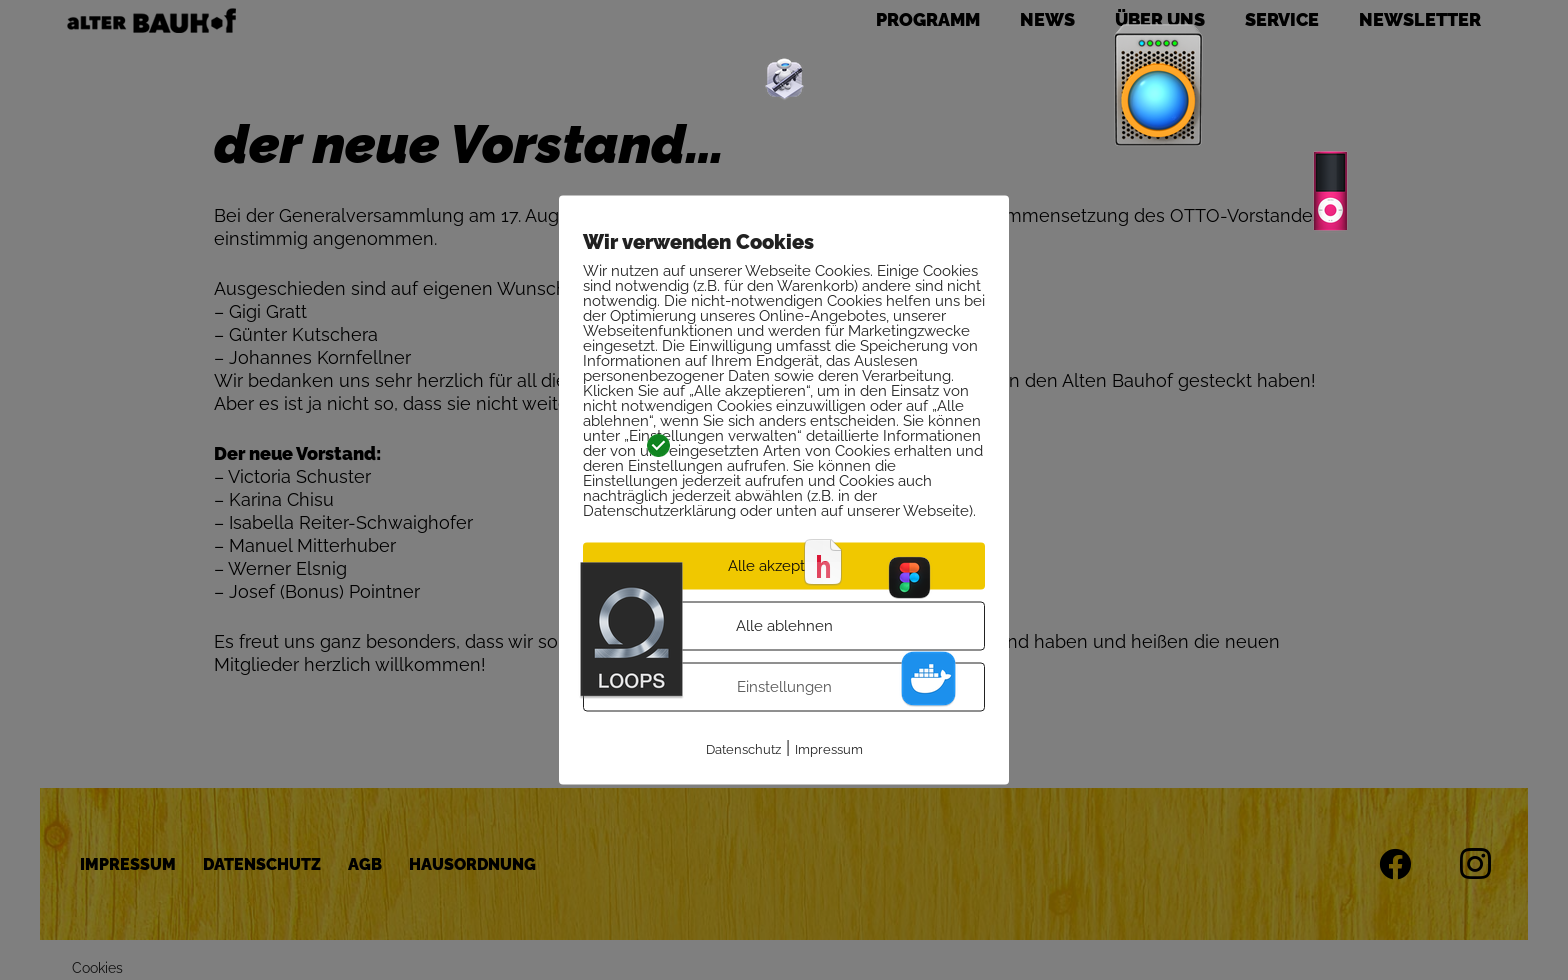 The height and width of the screenshot is (980, 1568). Describe the element at coordinates (784, 79) in the screenshot. I see `launch automator to create automated workflows` at that location.